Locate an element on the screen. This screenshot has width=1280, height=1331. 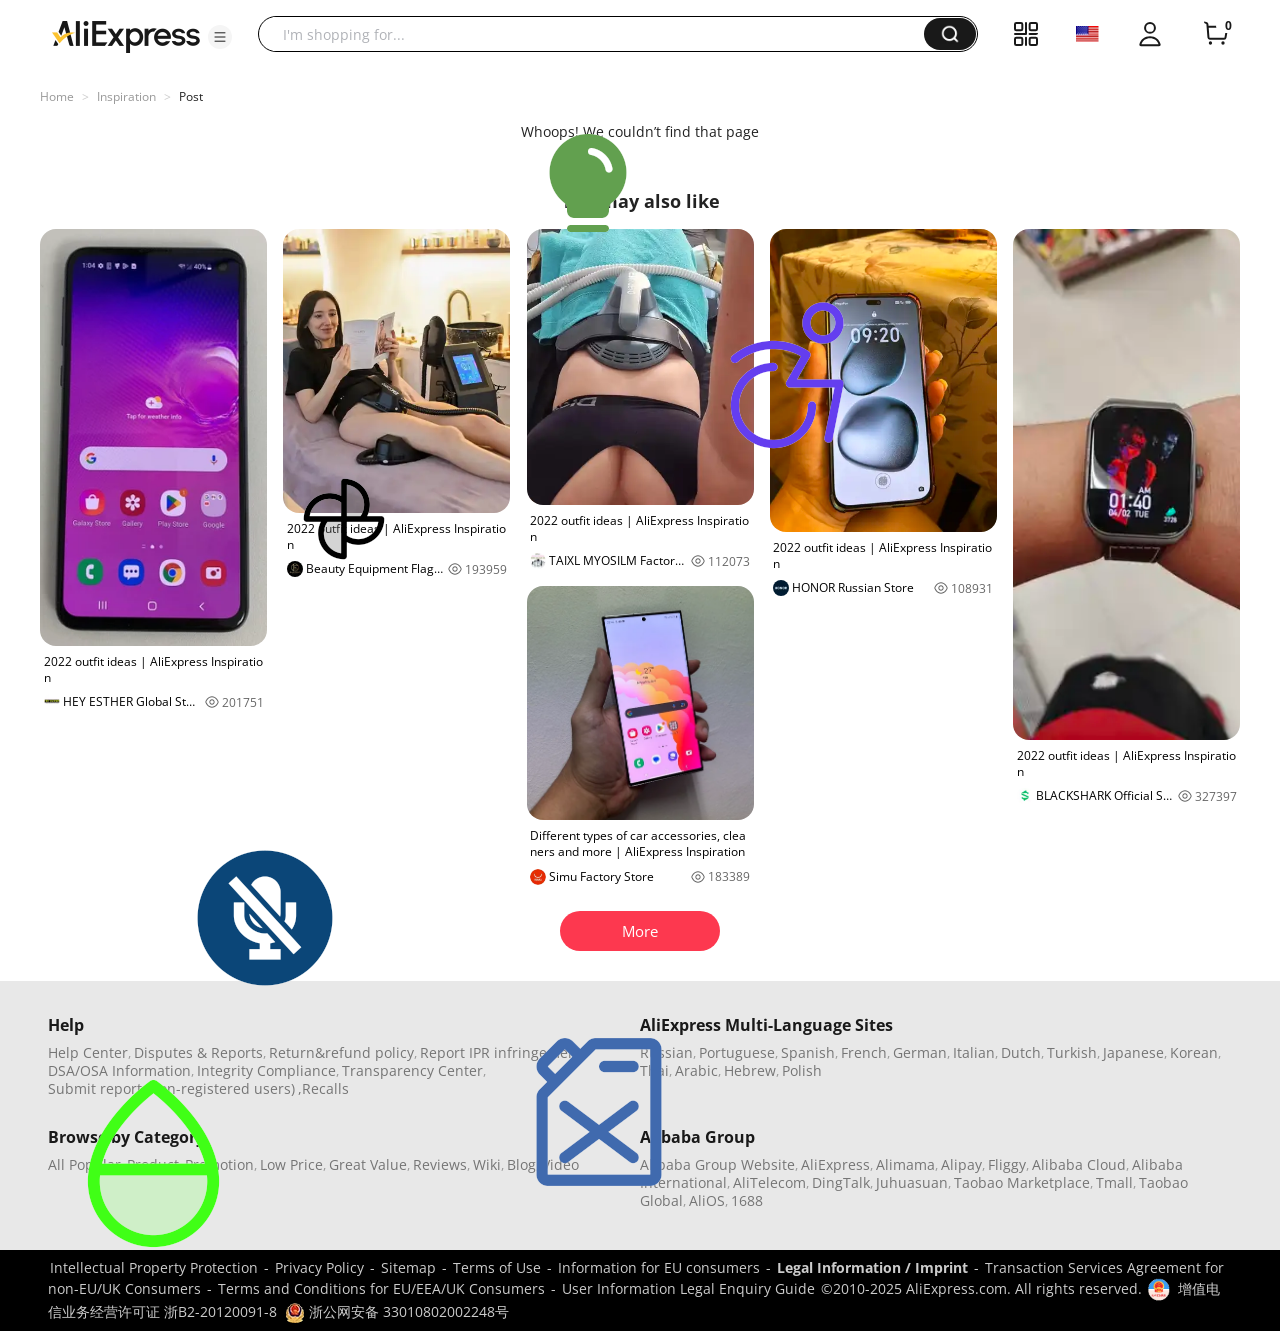
indicates wheelchair accessible route or facility is located at coordinates (790, 378).